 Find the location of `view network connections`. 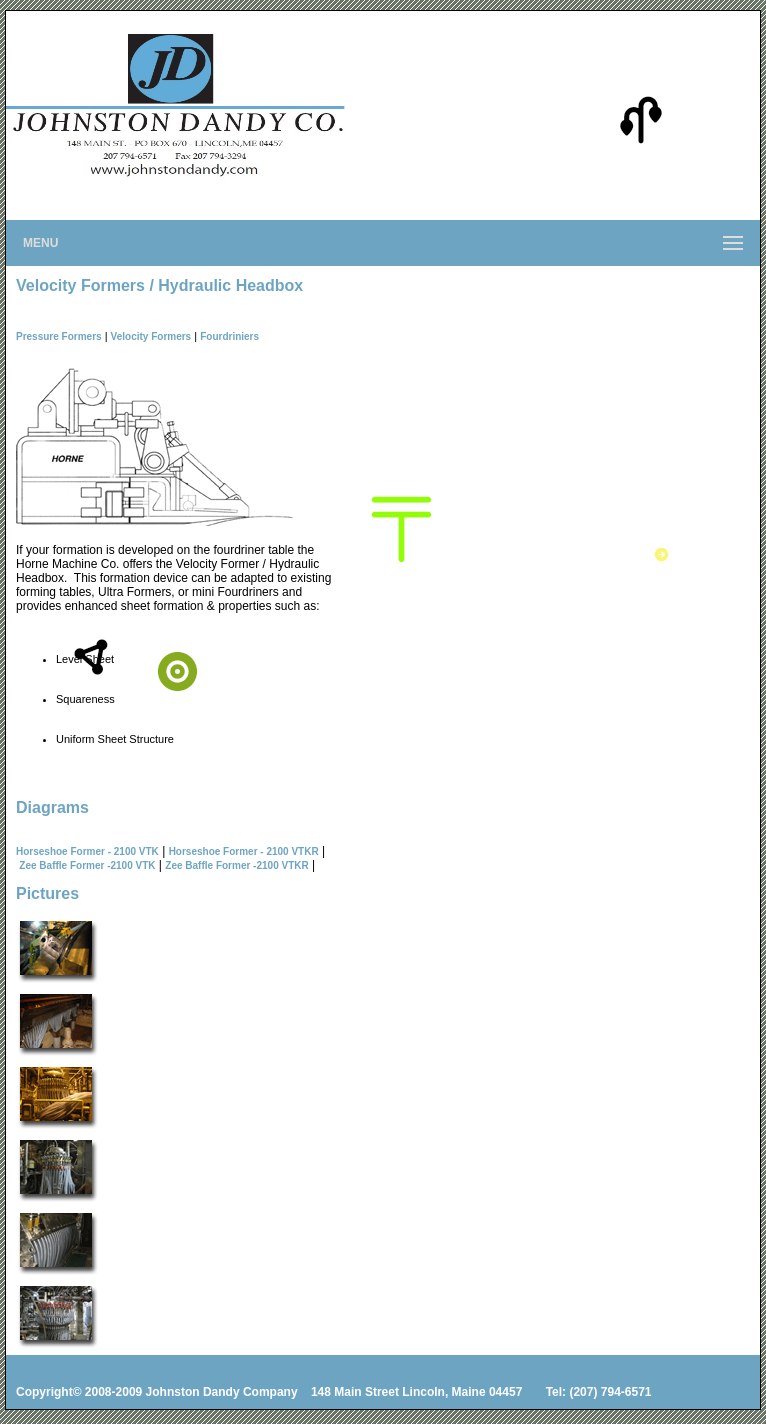

view network connections is located at coordinates (92, 657).